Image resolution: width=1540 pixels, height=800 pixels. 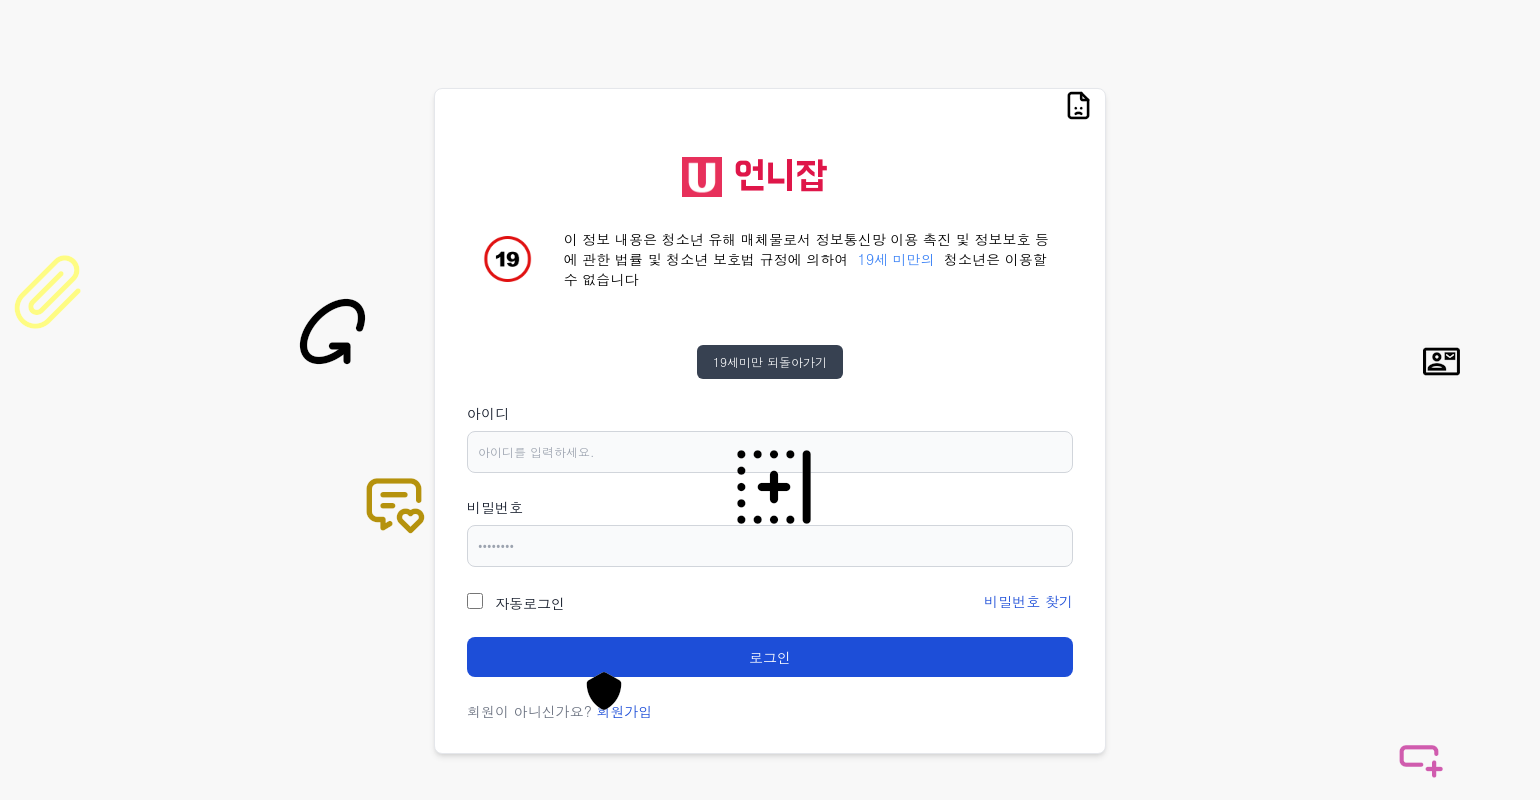 What do you see at coordinates (1419, 756) in the screenshot?
I see `add a new variable` at bounding box center [1419, 756].